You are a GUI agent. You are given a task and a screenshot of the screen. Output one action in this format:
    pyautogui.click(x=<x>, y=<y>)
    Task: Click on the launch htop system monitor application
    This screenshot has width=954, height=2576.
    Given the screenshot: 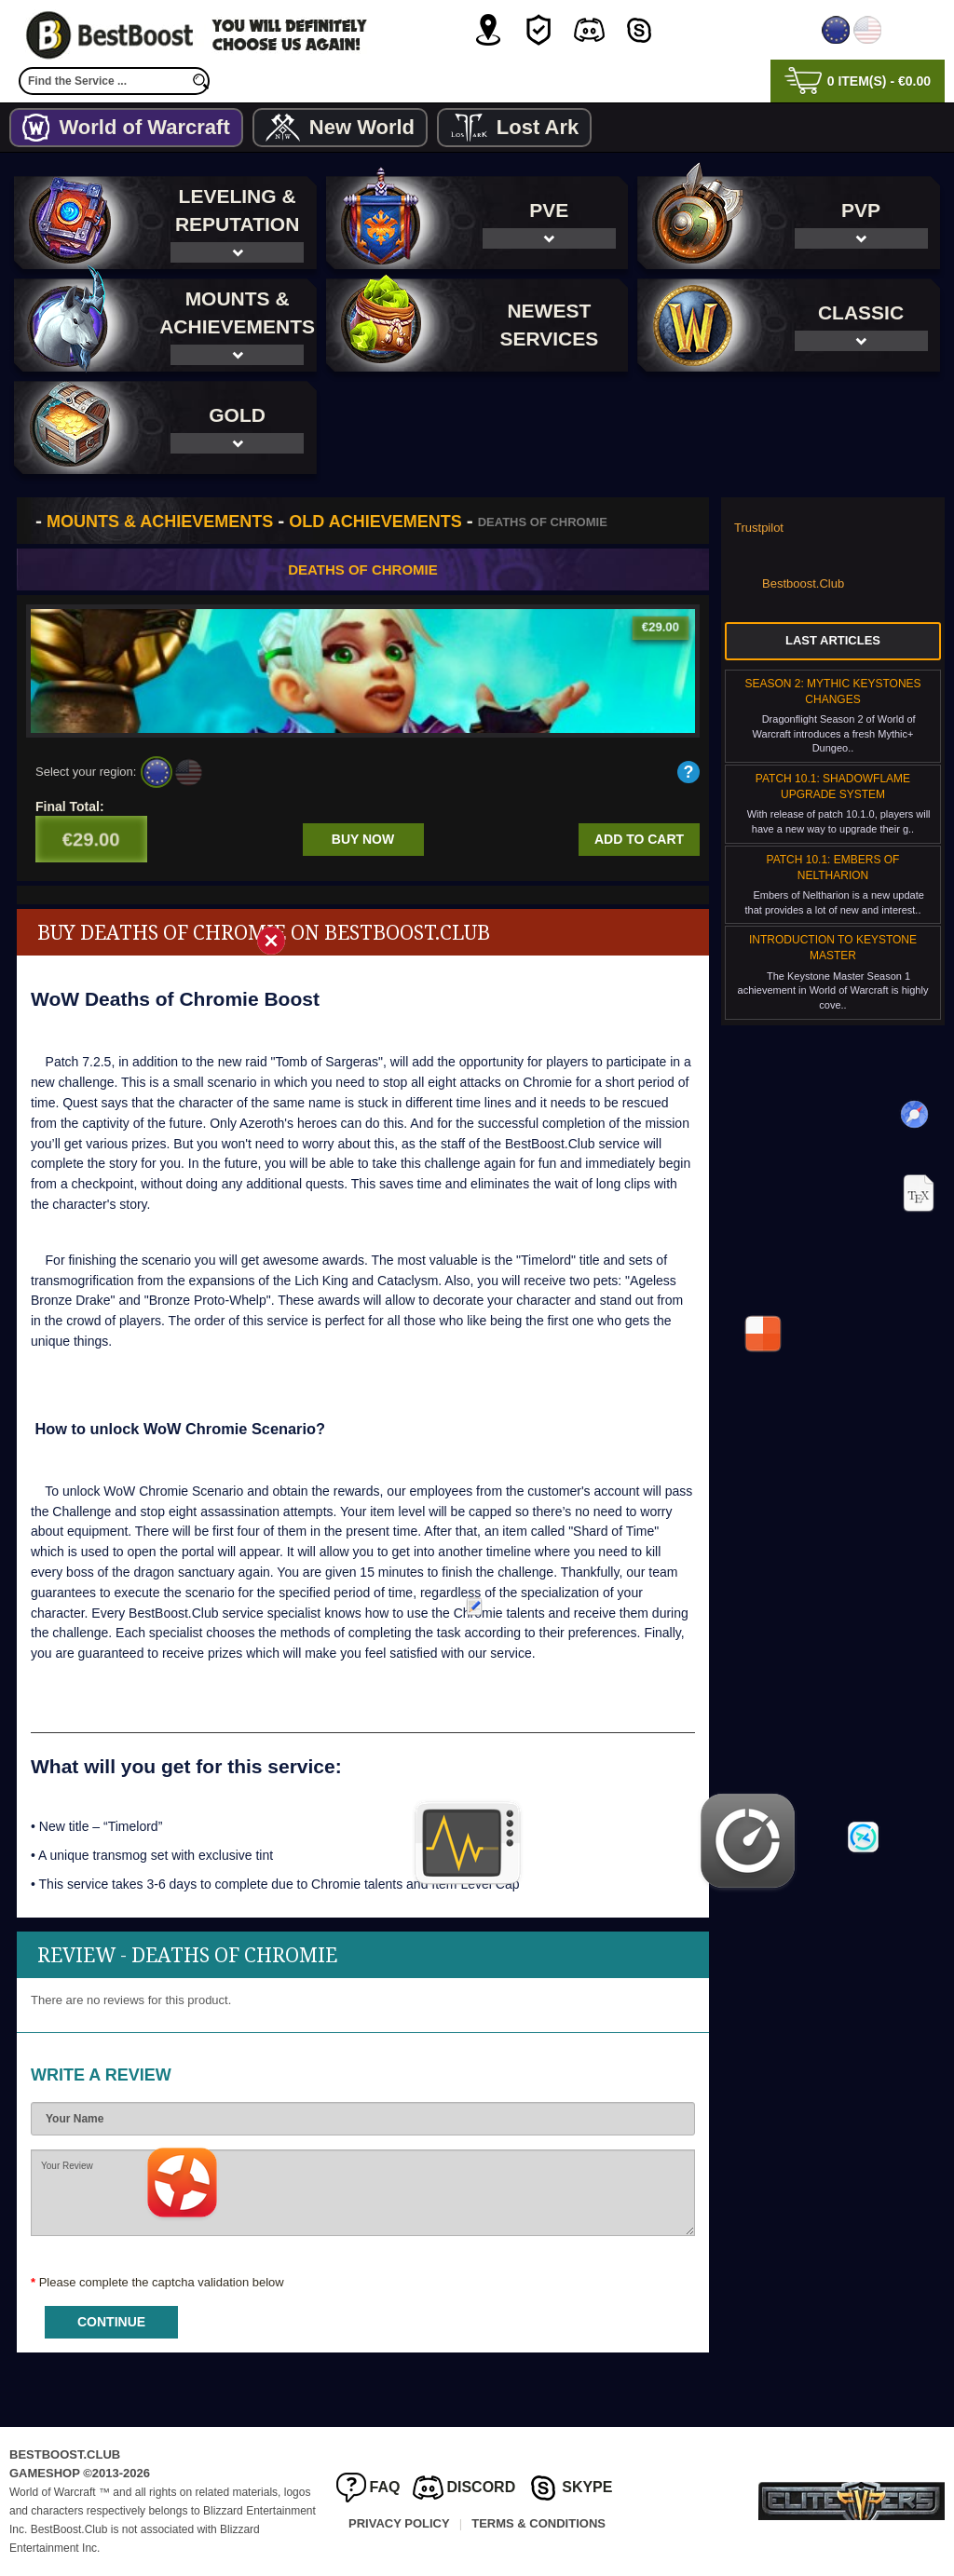 What is the action you would take?
    pyautogui.click(x=468, y=1843)
    